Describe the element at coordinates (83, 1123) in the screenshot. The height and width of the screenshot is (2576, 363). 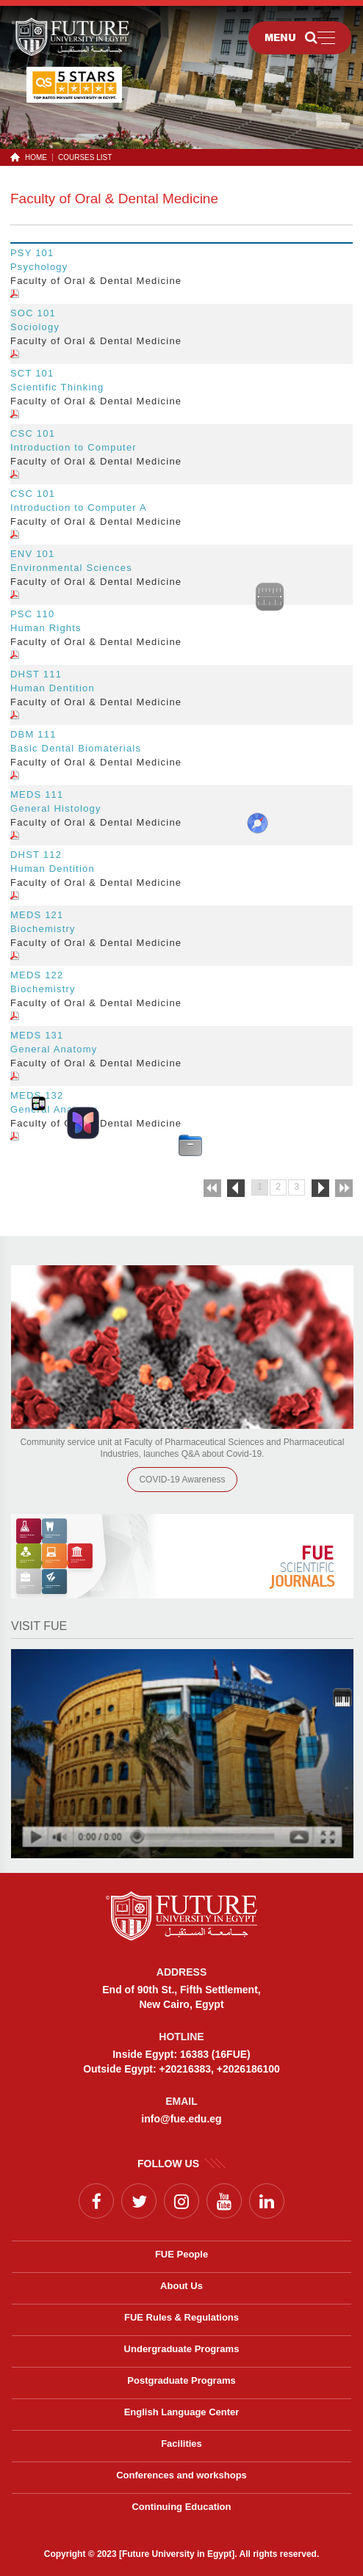
I see `open the journal app` at that location.